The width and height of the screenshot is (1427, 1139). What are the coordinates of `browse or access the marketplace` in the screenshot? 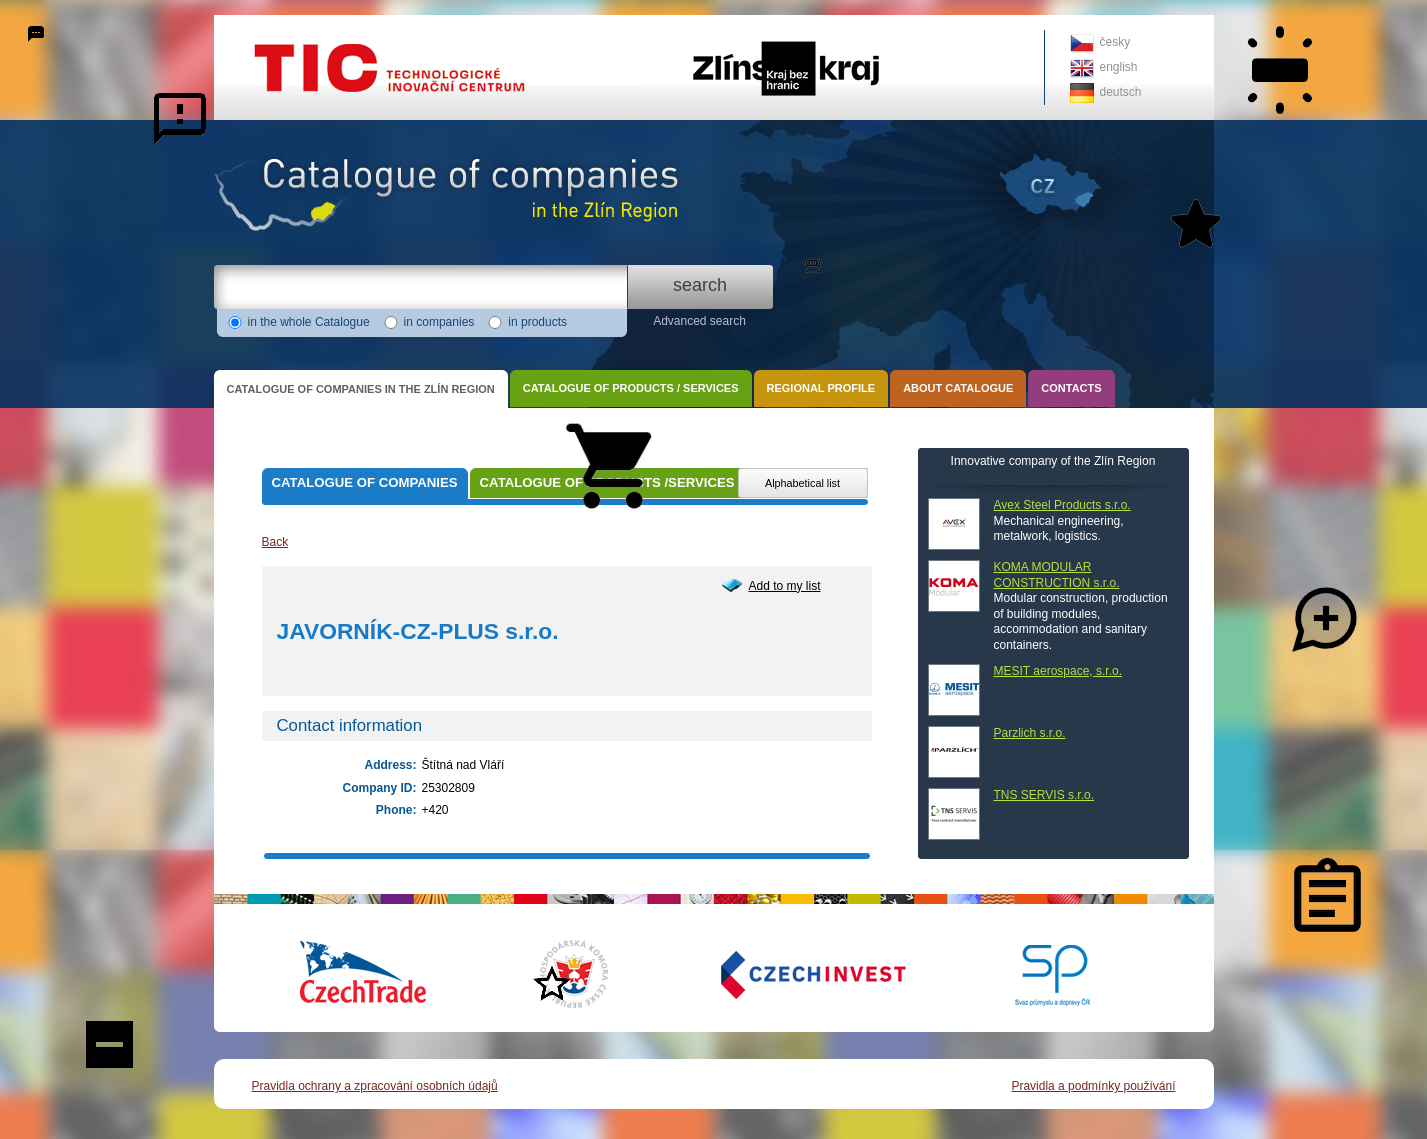 It's located at (813, 266).